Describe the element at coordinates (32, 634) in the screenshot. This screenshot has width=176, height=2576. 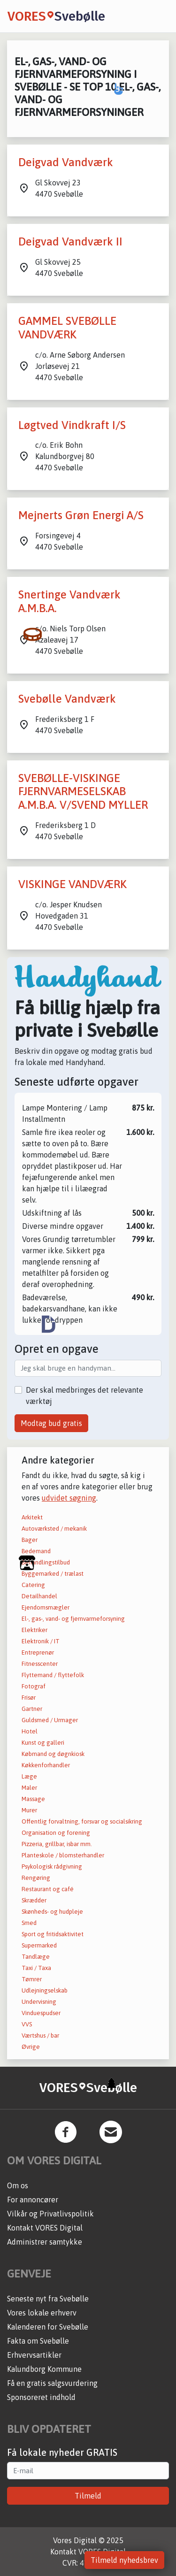
I see `view your coin balance or currency` at that location.